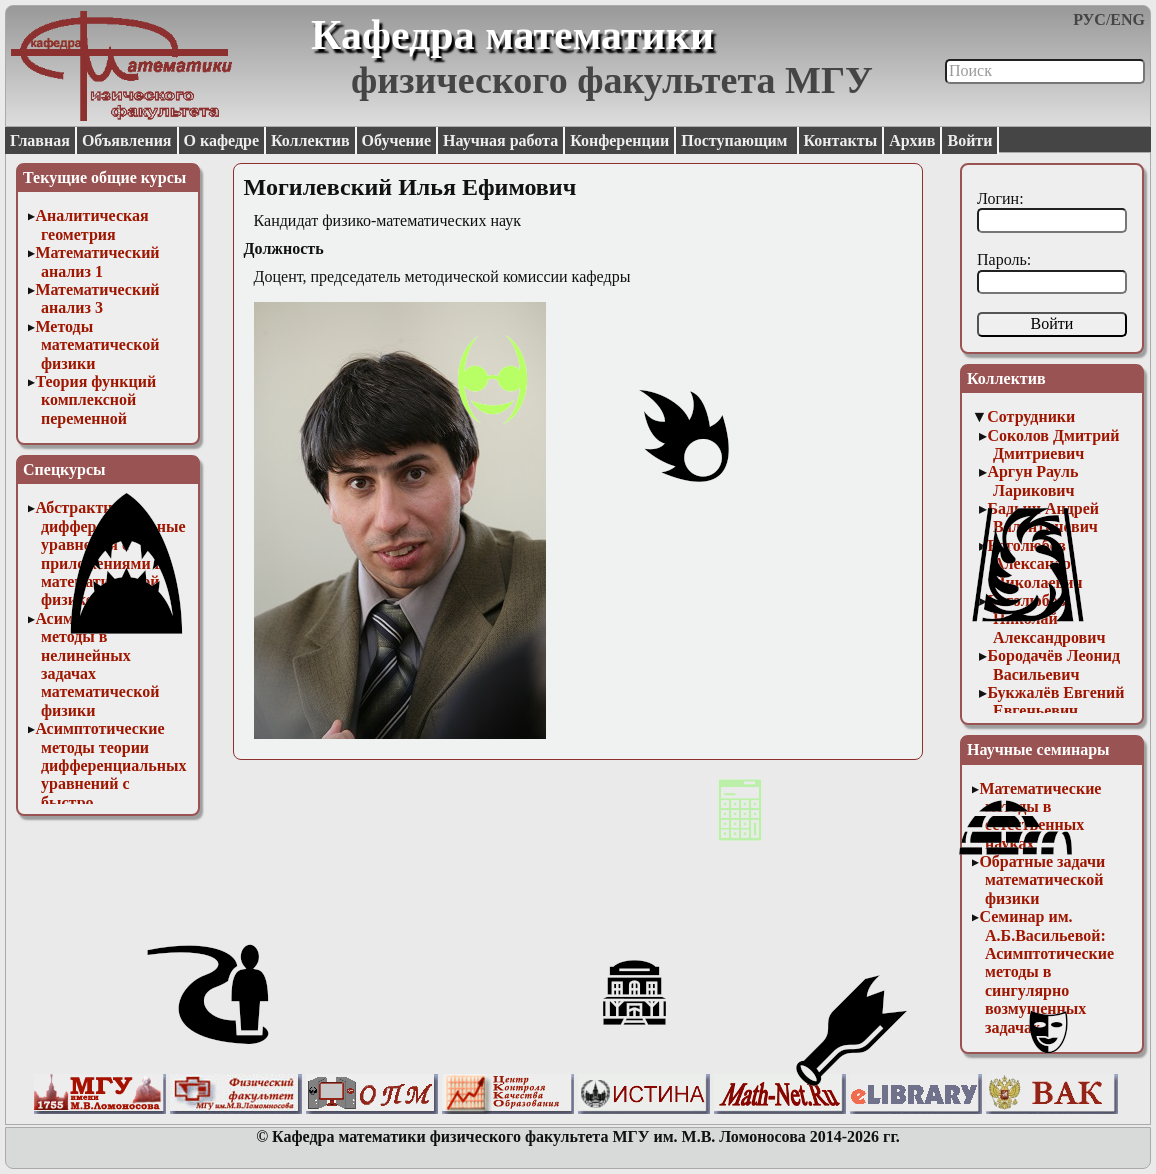 The height and width of the screenshot is (1174, 1156). I want to click on visit the saloon or tavern in-game, so click(634, 992).